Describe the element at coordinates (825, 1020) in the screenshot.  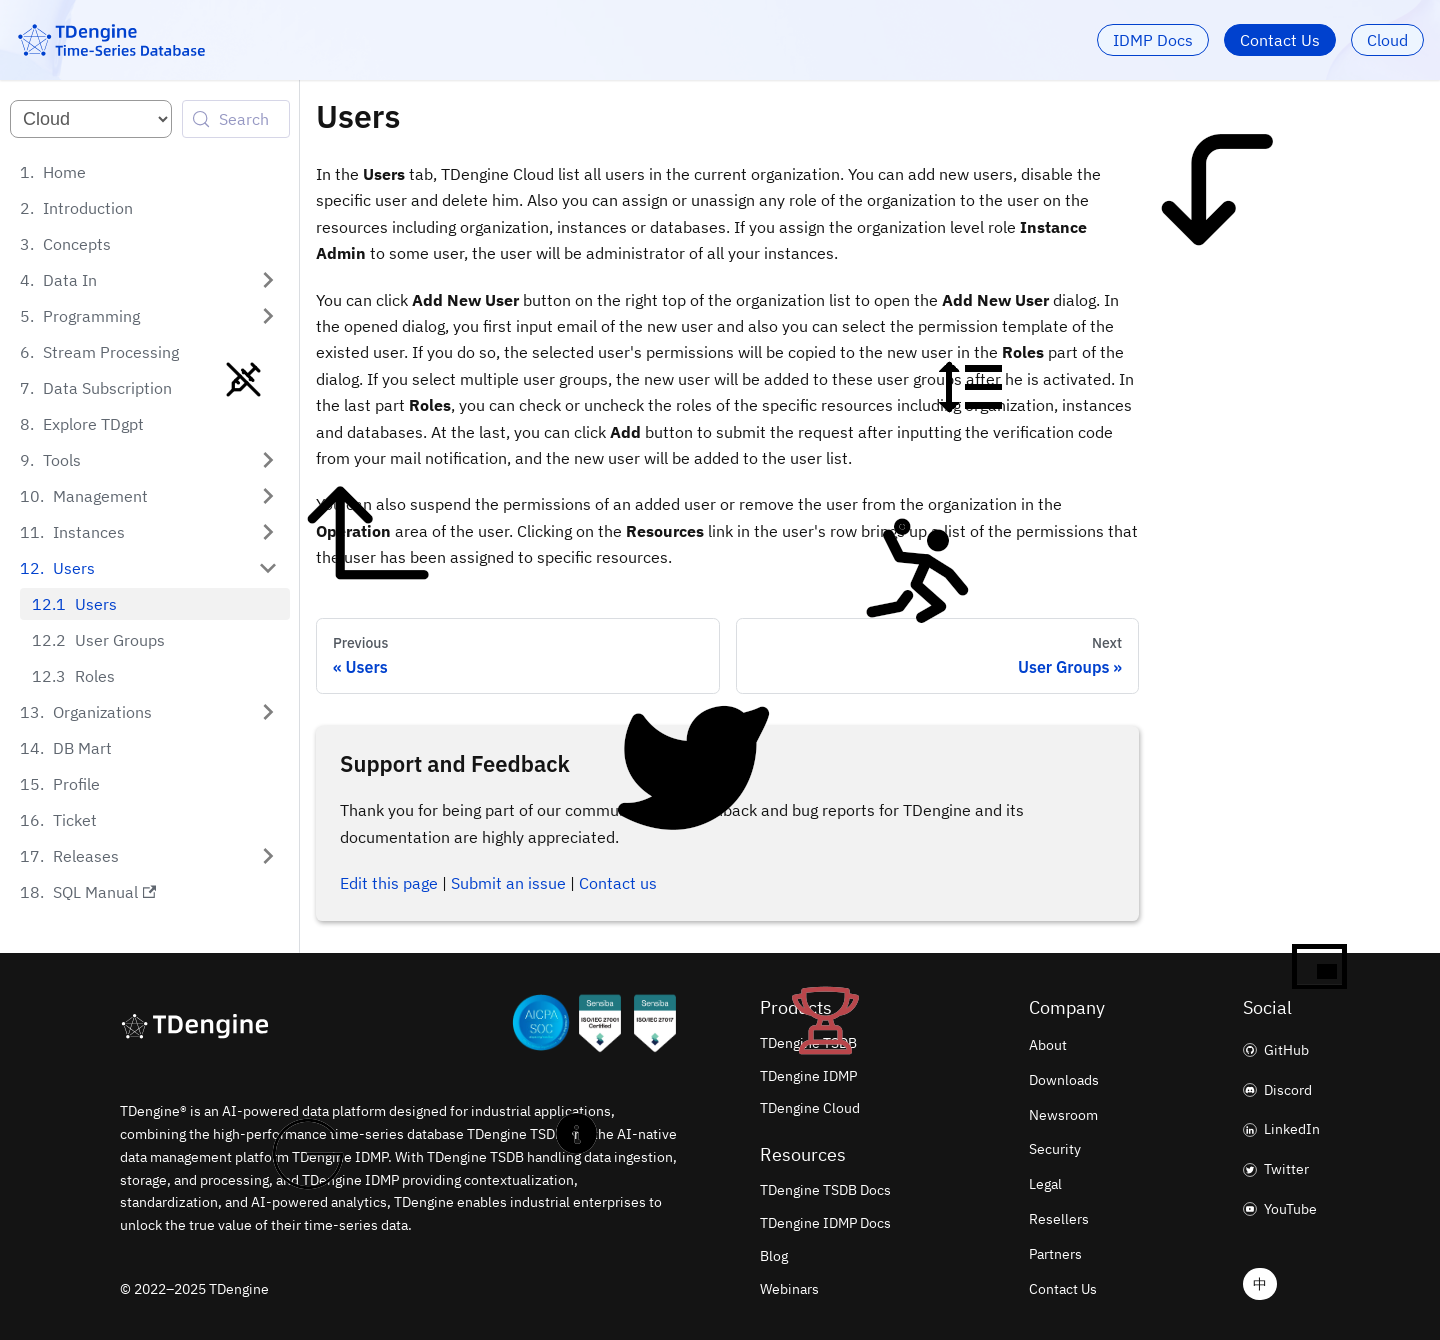
I see `view achievements or awards` at that location.